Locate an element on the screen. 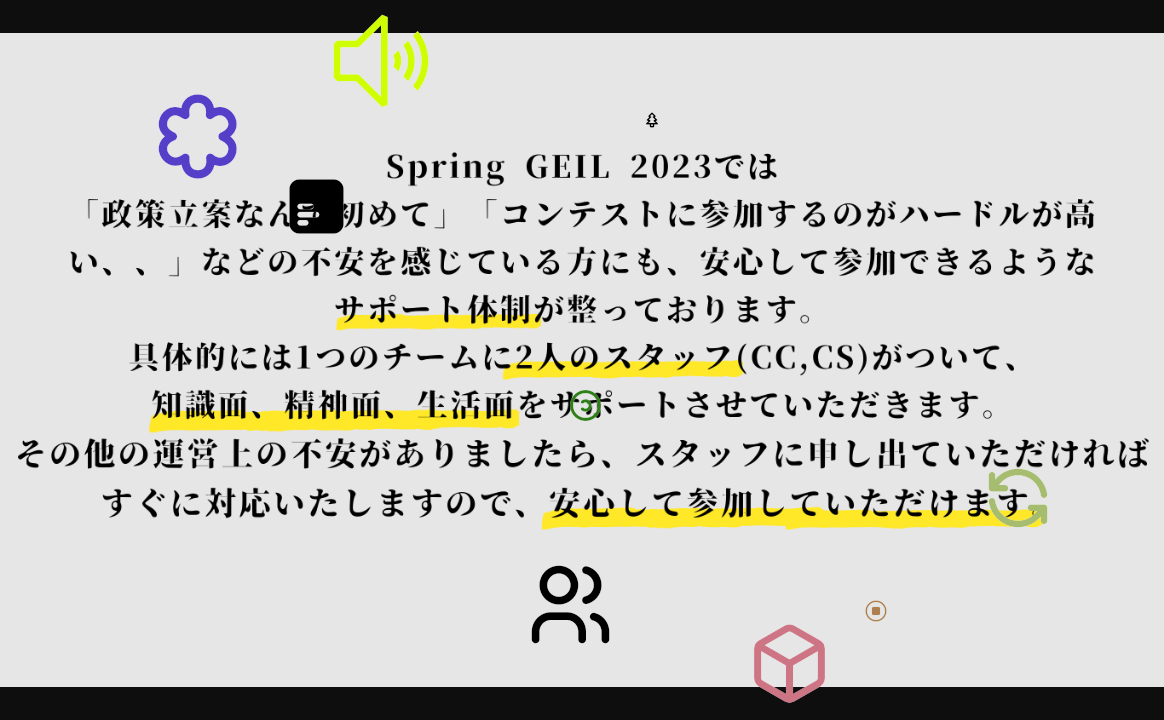  indicates holiday or seasonal content is located at coordinates (652, 120).